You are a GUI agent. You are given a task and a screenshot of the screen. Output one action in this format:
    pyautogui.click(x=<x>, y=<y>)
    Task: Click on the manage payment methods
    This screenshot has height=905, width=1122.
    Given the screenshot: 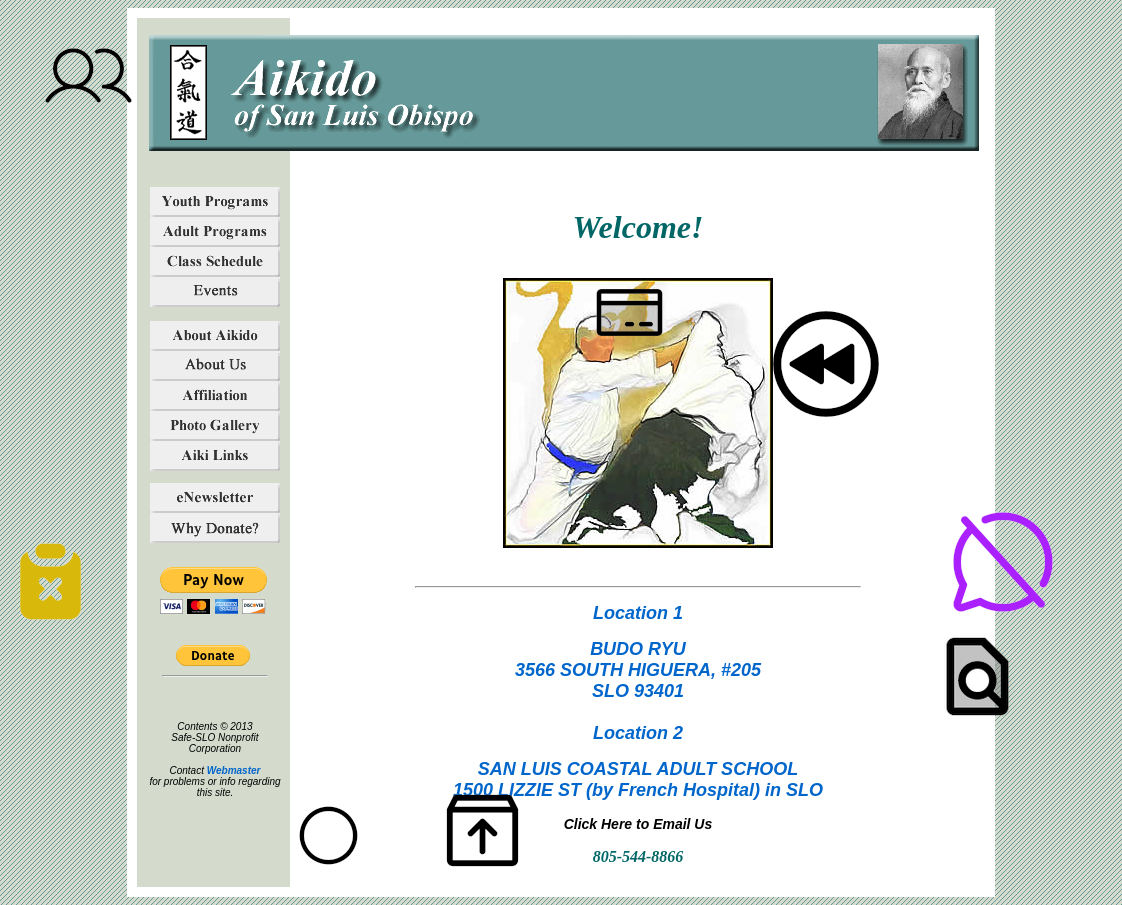 What is the action you would take?
    pyautogui.click(x=629, y=312)
    